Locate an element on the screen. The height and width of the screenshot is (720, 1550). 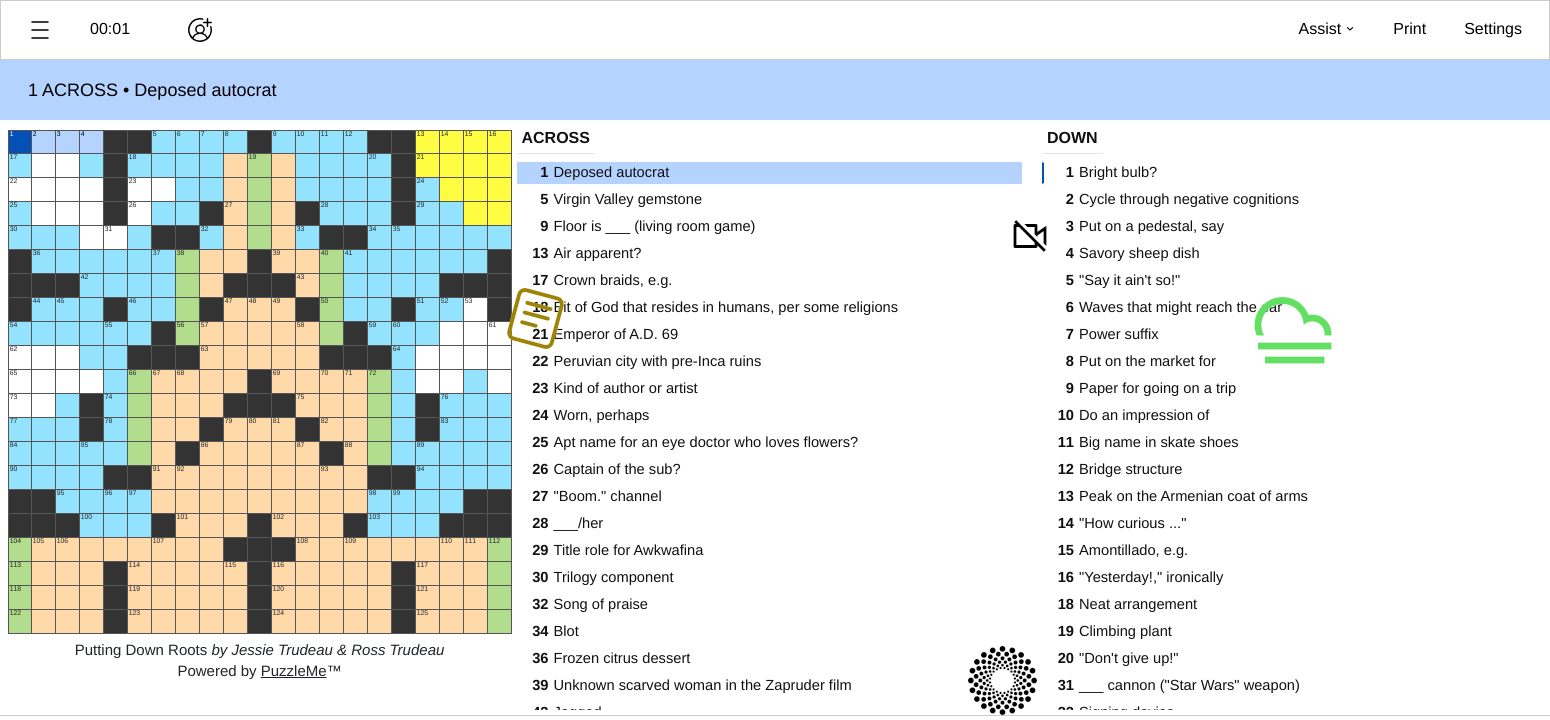
link to figshare research repository is located at coordinates (1002, 680).